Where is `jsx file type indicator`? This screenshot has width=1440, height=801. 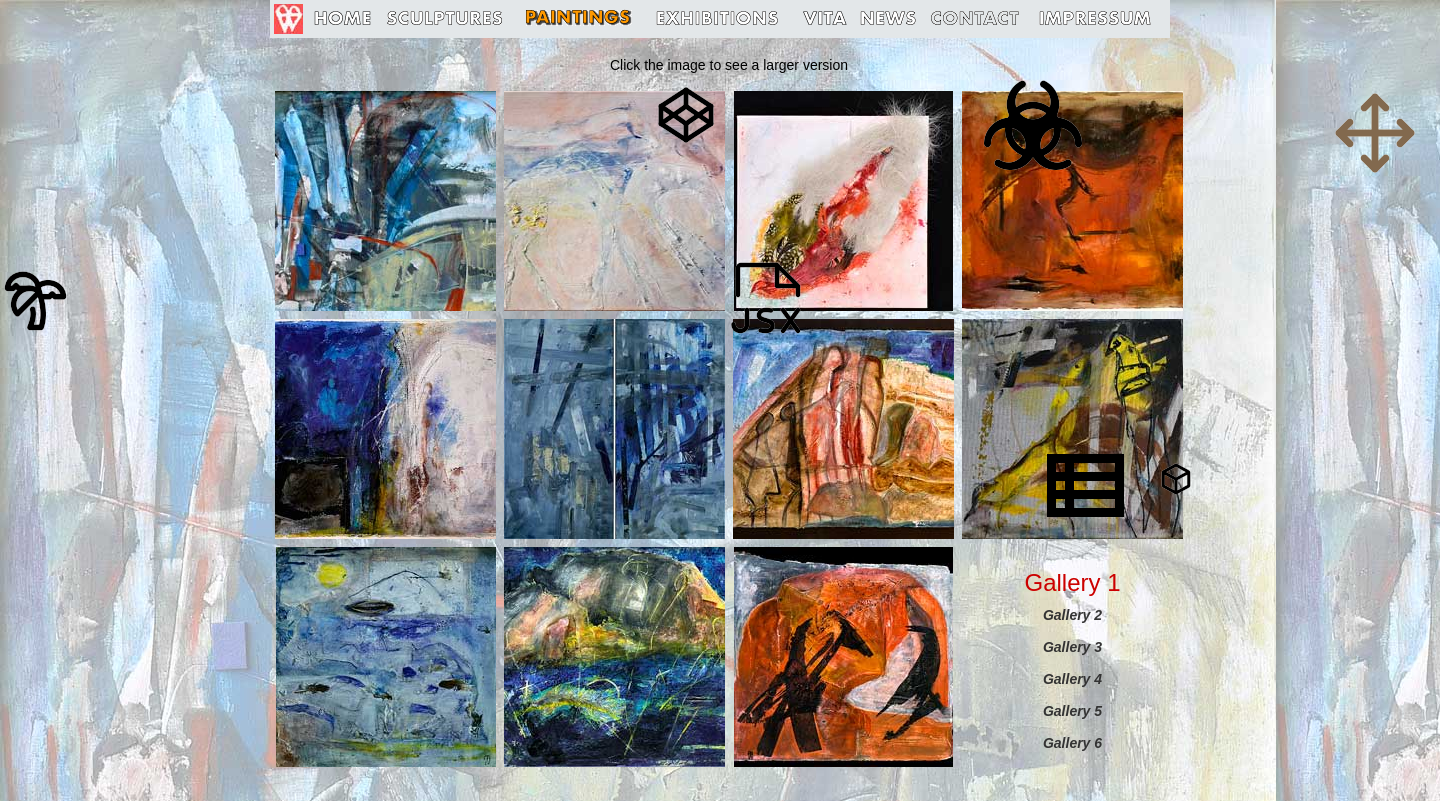 jsx file type indicator is located at coordinates (768, 301).